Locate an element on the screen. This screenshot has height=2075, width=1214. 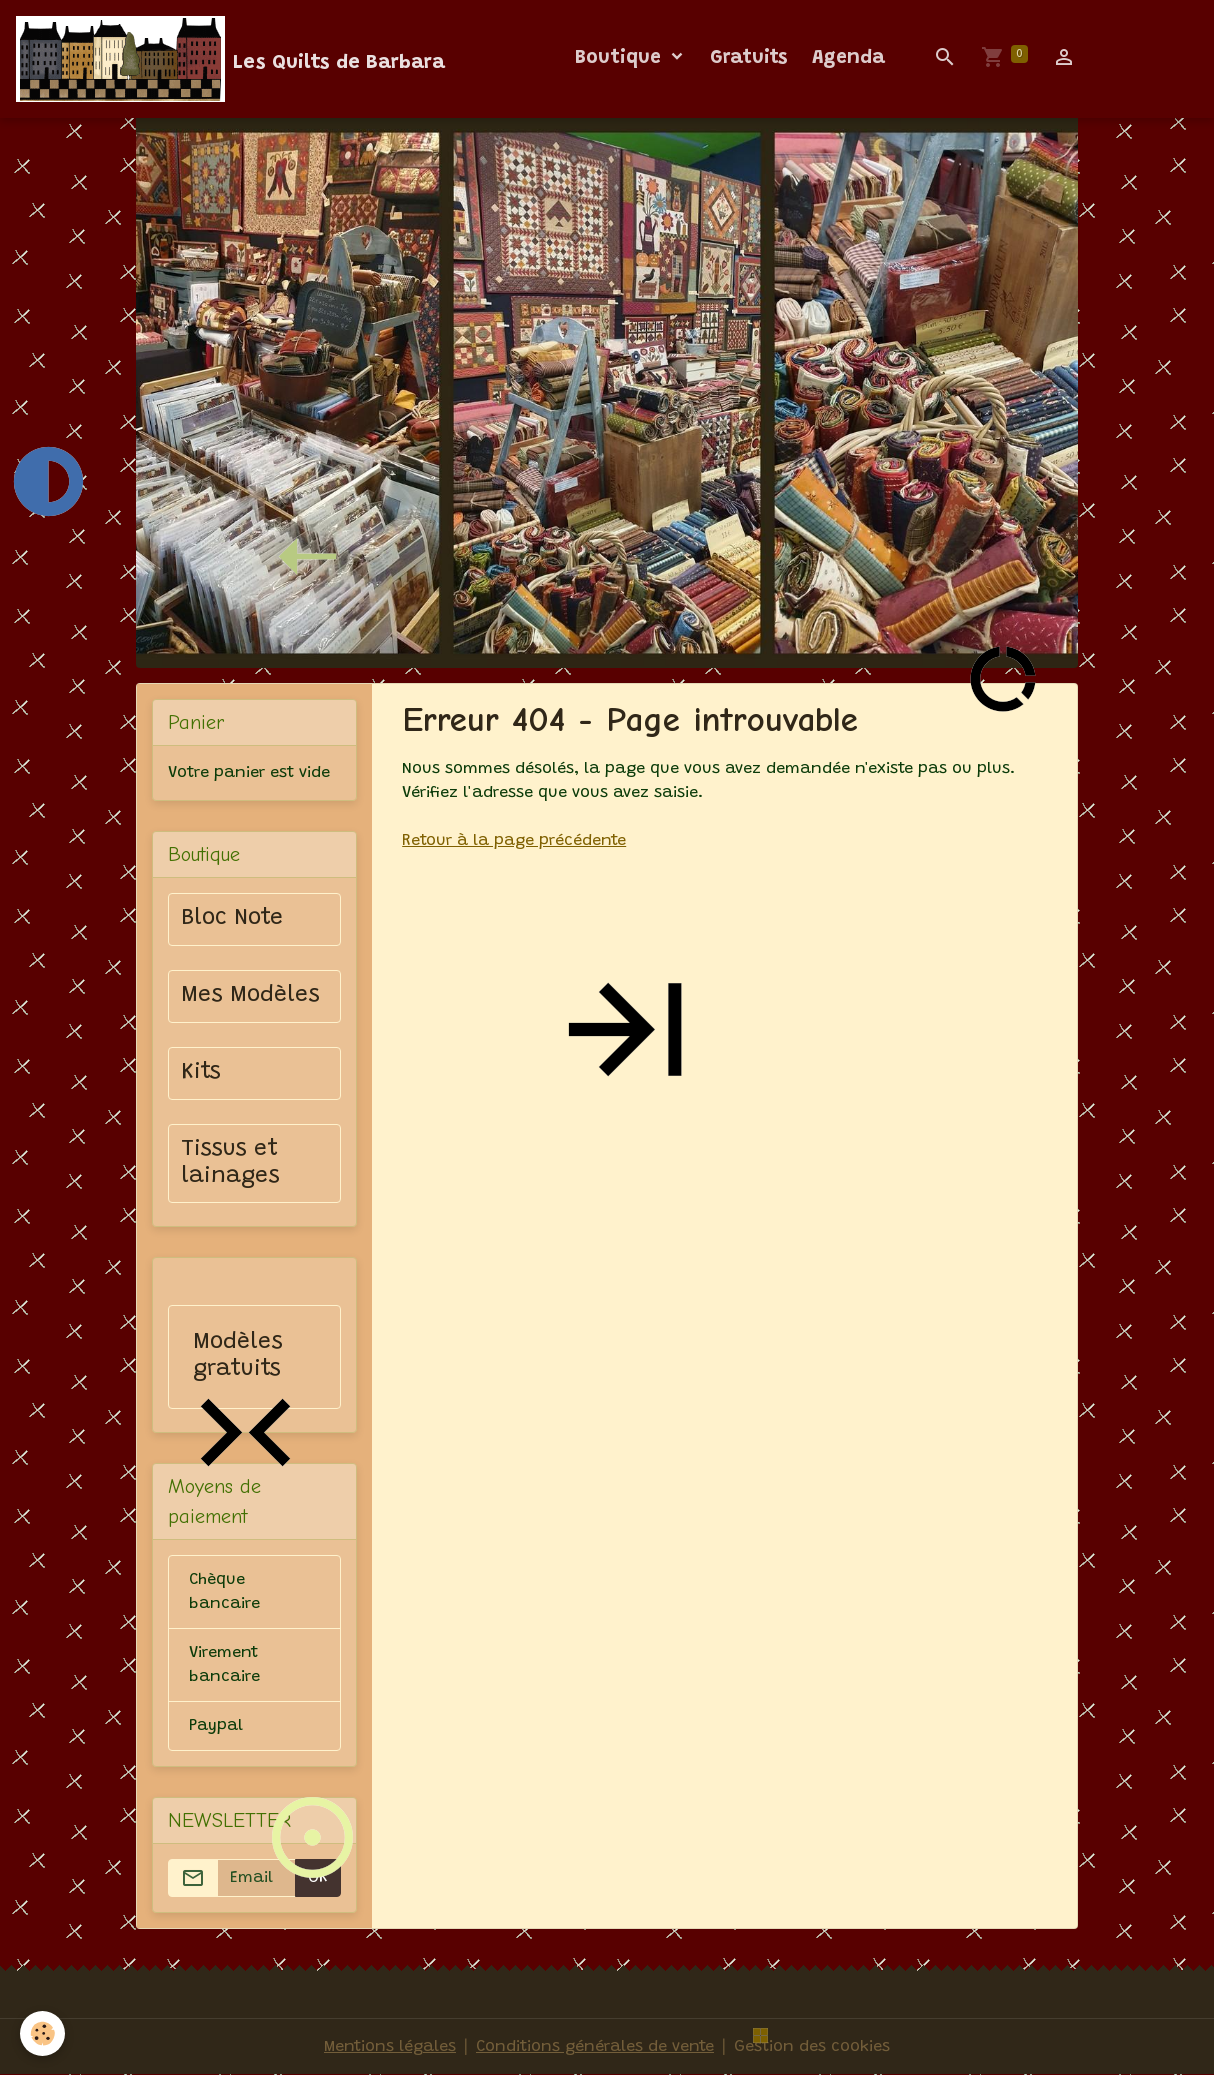
go back to the previous page is located at coordinates (307, 556).